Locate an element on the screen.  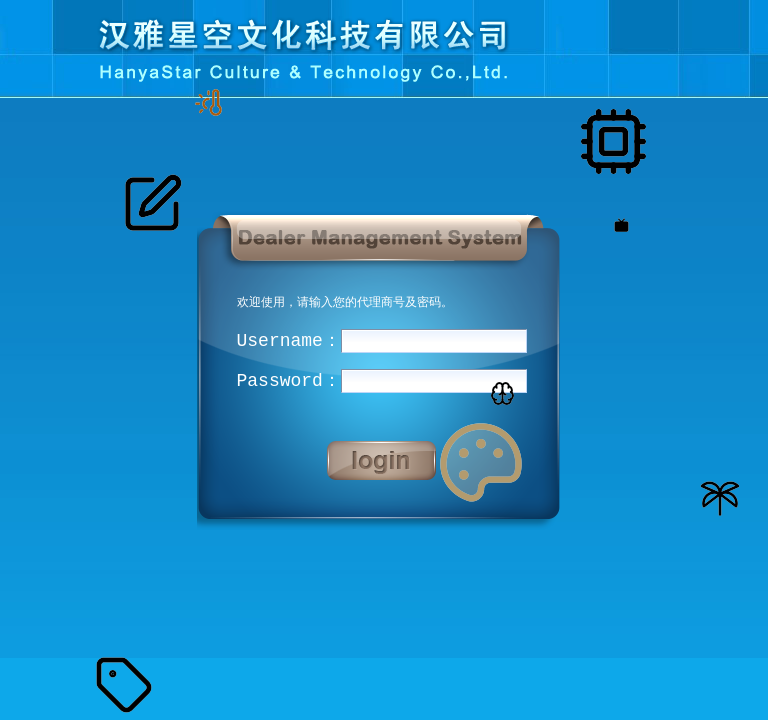
view system performance and processor information is located at coordinates (613, 141).